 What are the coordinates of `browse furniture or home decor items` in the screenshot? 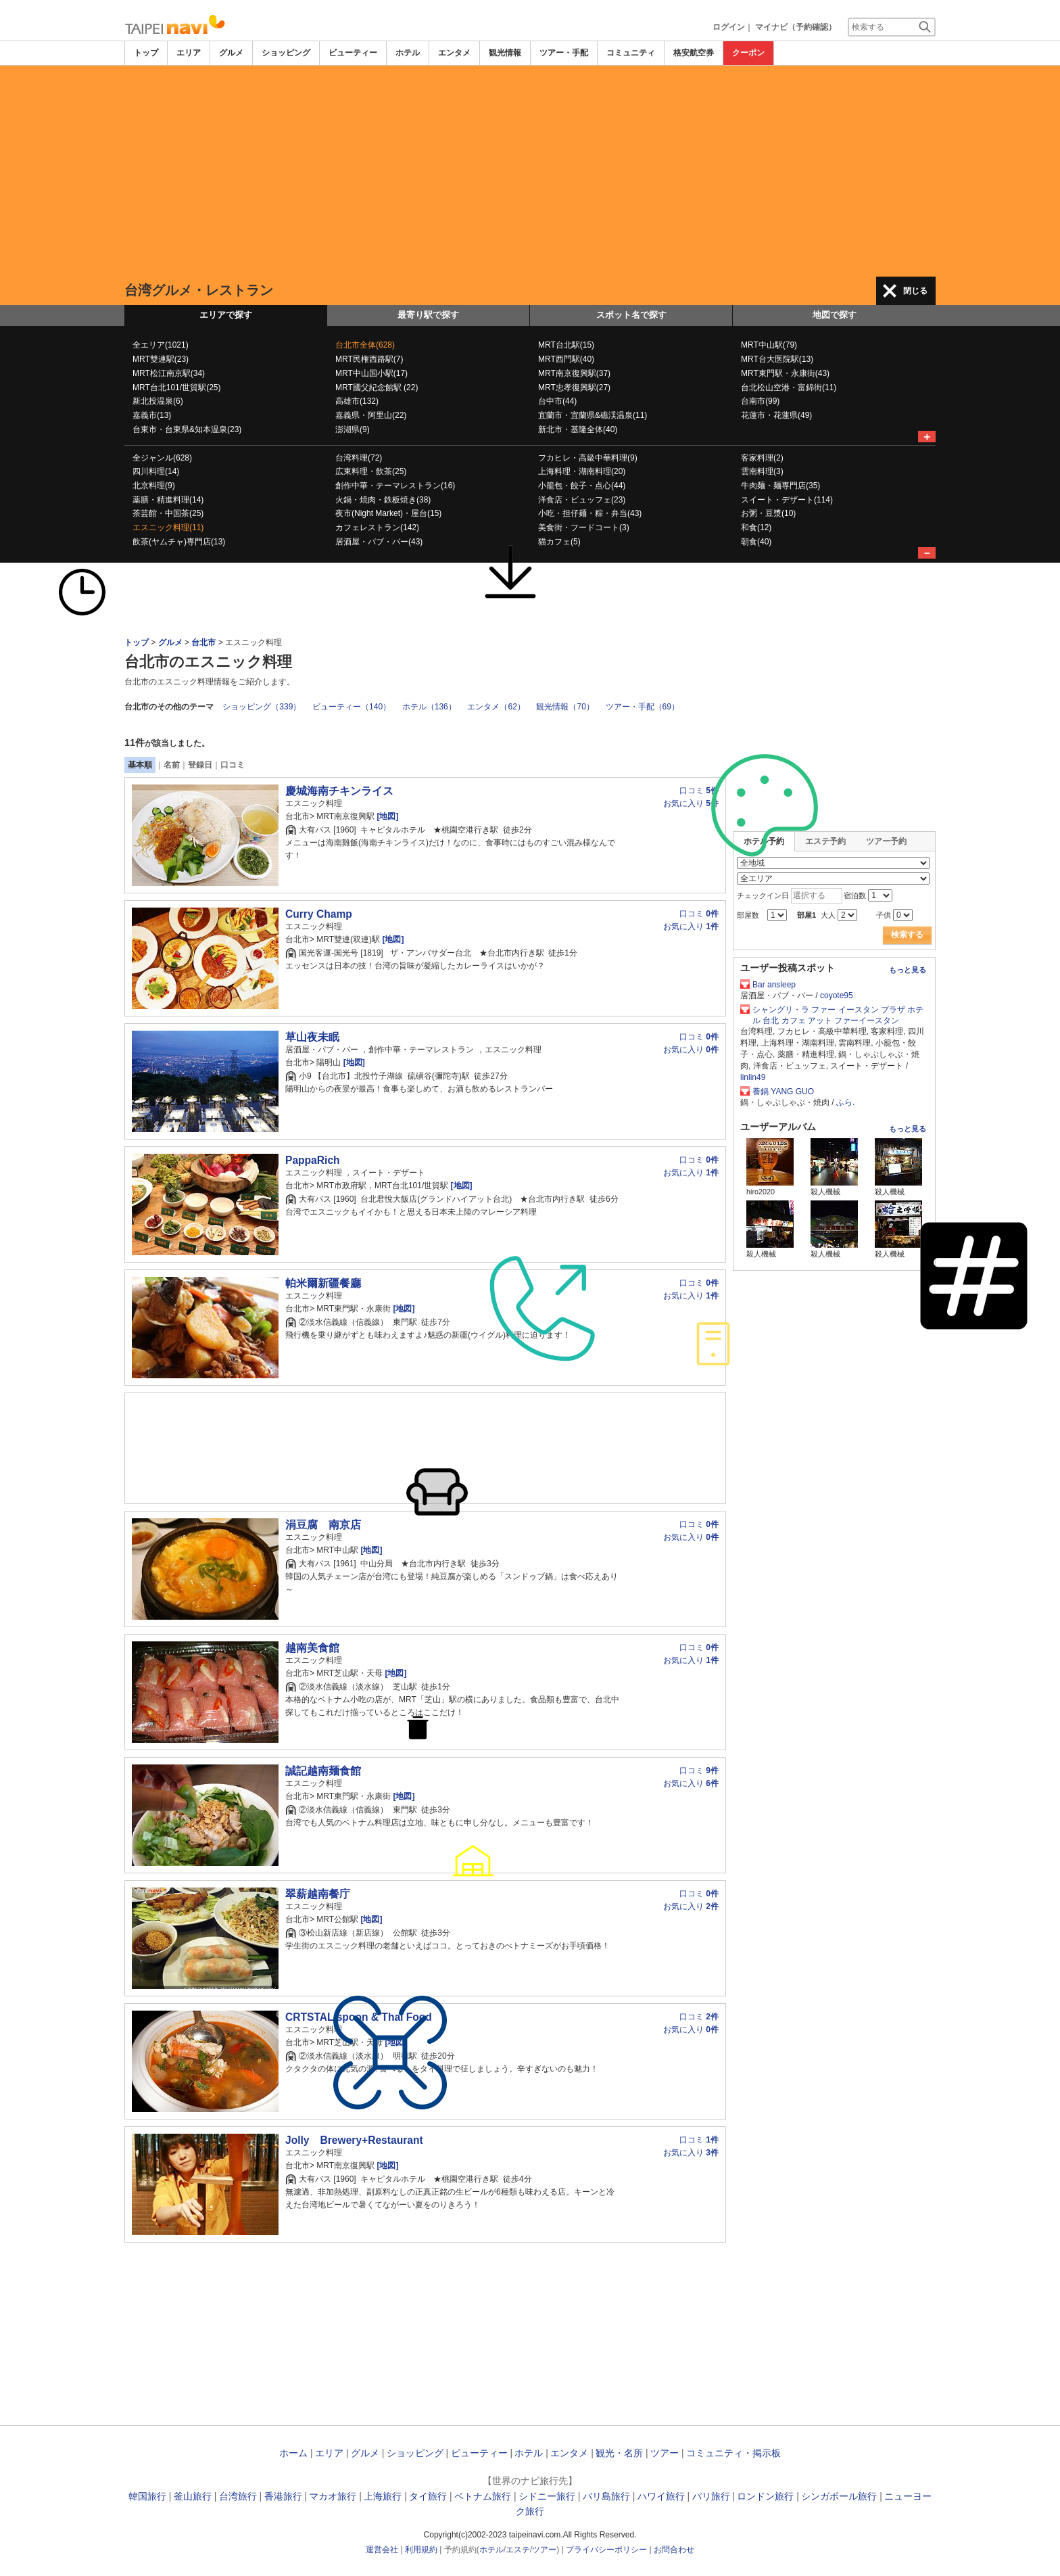 It's located at (437, 1493).